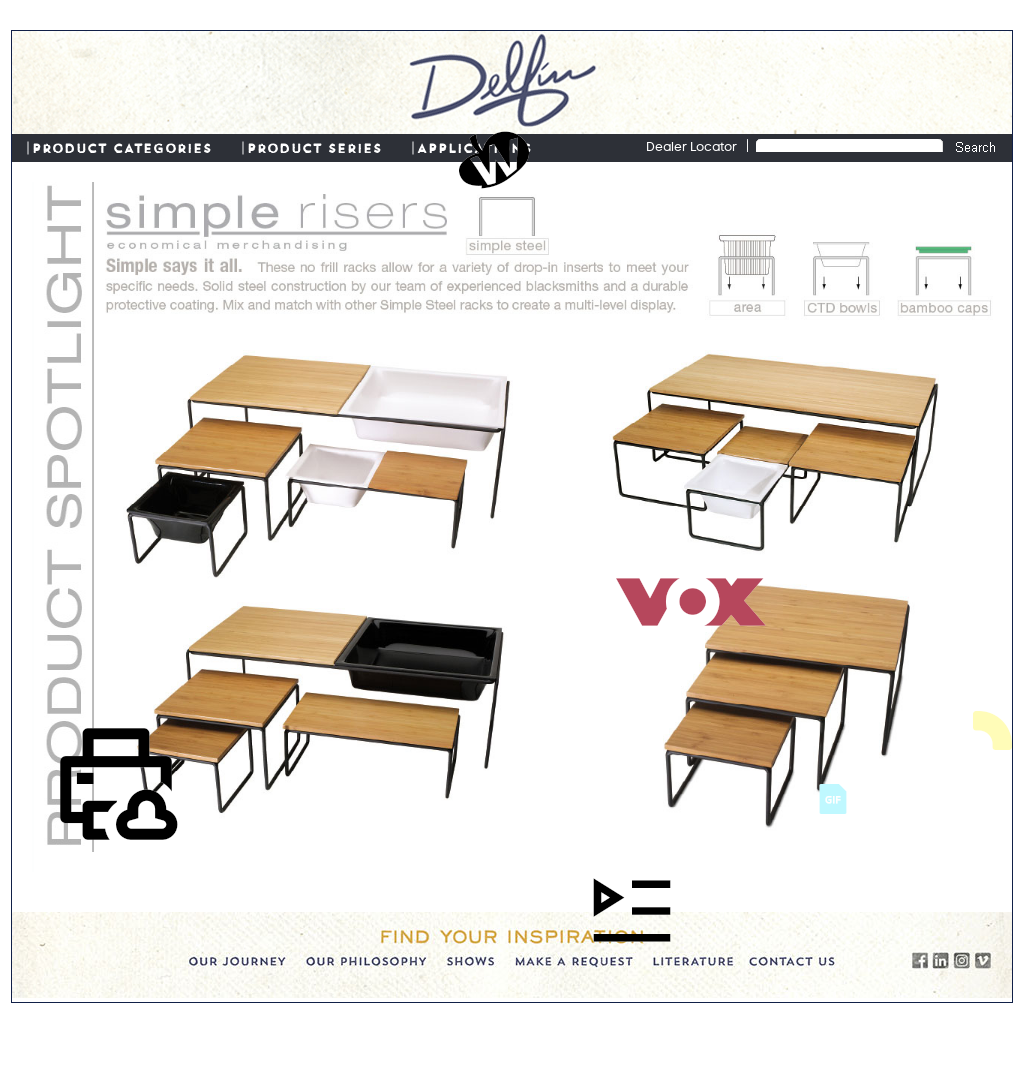 Image resolution: width=1024 pixels, height=1078 pixels. Describe the element at coordinates (833, 799) in the screenshot. I see `attach a GIF file` at that location.